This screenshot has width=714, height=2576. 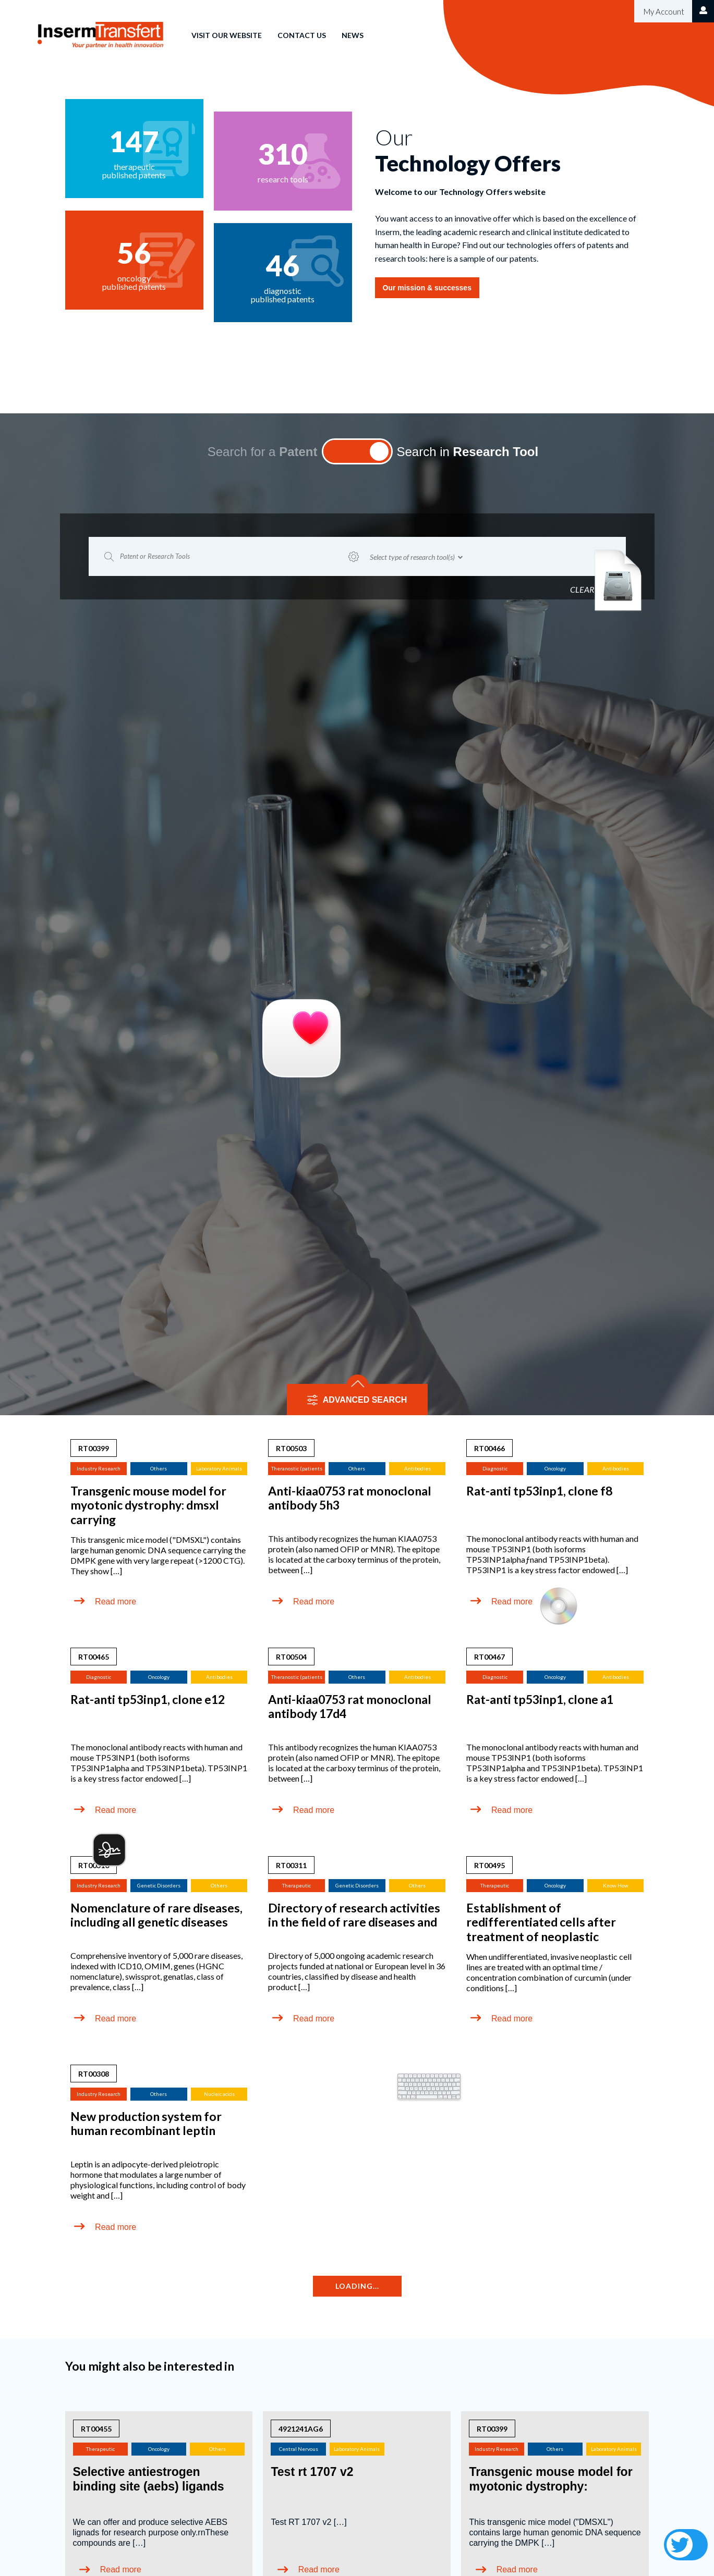 What do you see at coordinates (559, 1606) in the screenshot?
I see `access CD or optical disc drive` at bounding box center [559, 1606].